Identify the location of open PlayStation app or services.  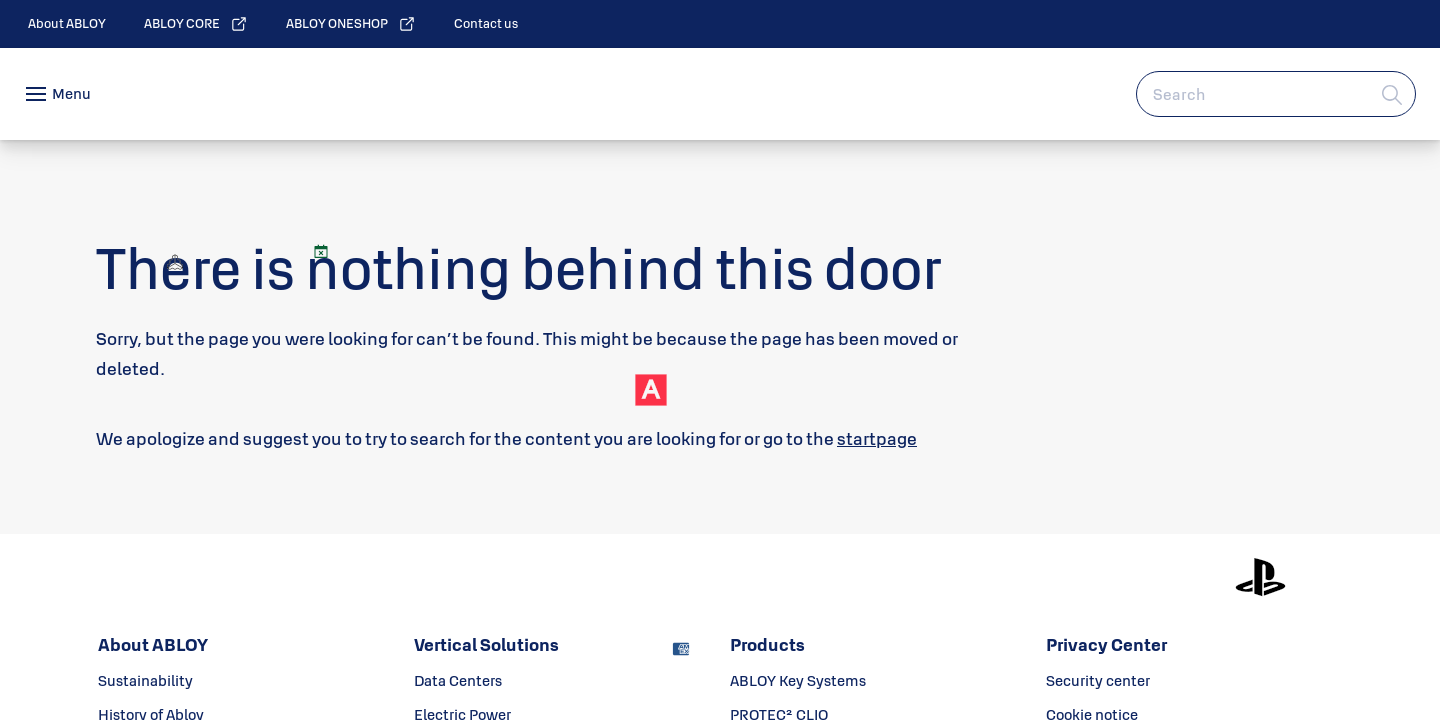
(1261, 576).